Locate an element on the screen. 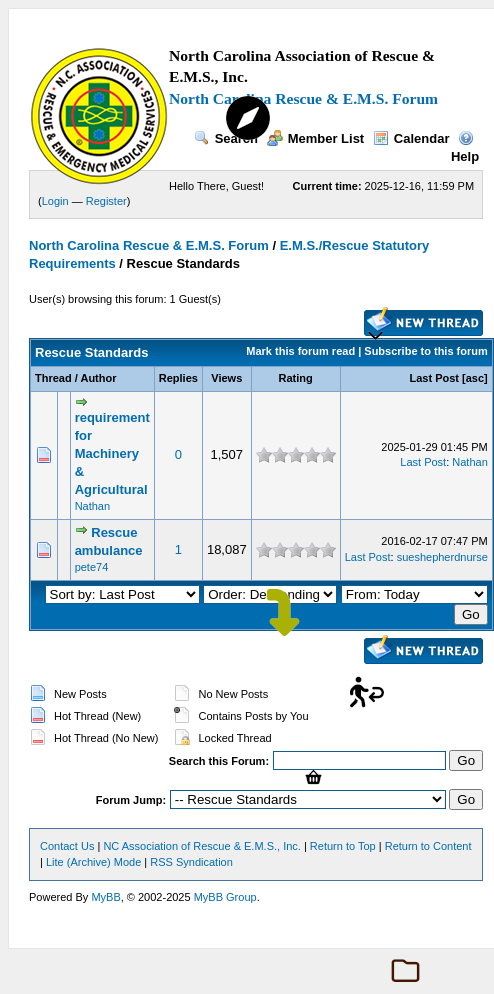  go down a level or subdirectory is located at coordinates (284, 612).